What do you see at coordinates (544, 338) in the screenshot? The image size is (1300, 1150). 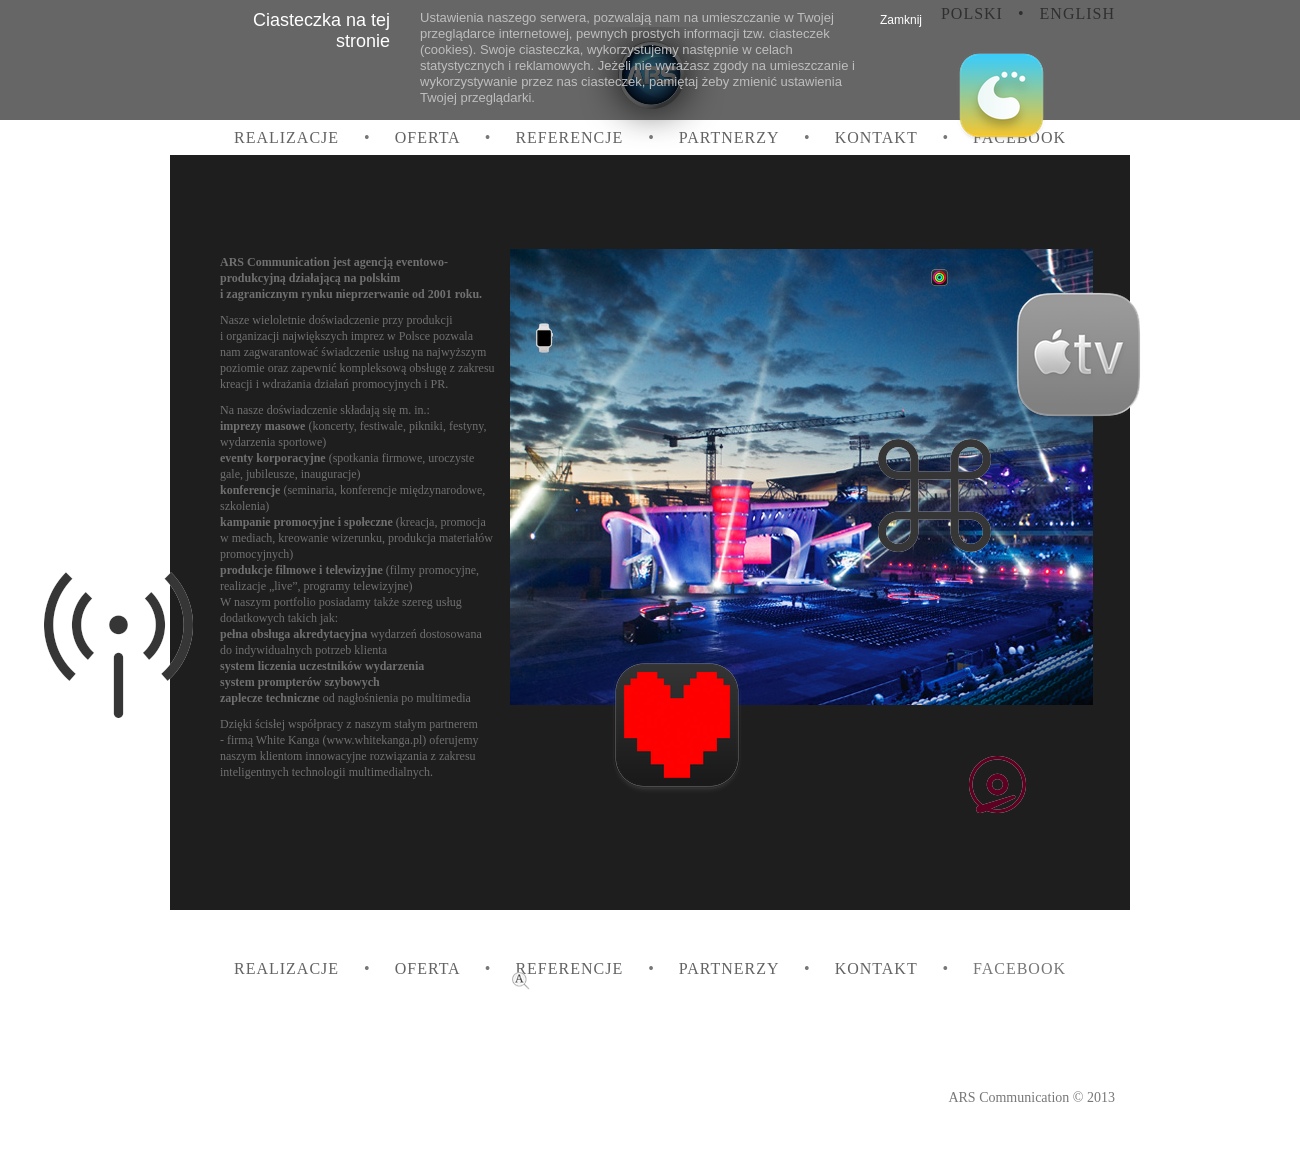 I see `manage your paired Apple Watch` at bounding box center [544, 338].